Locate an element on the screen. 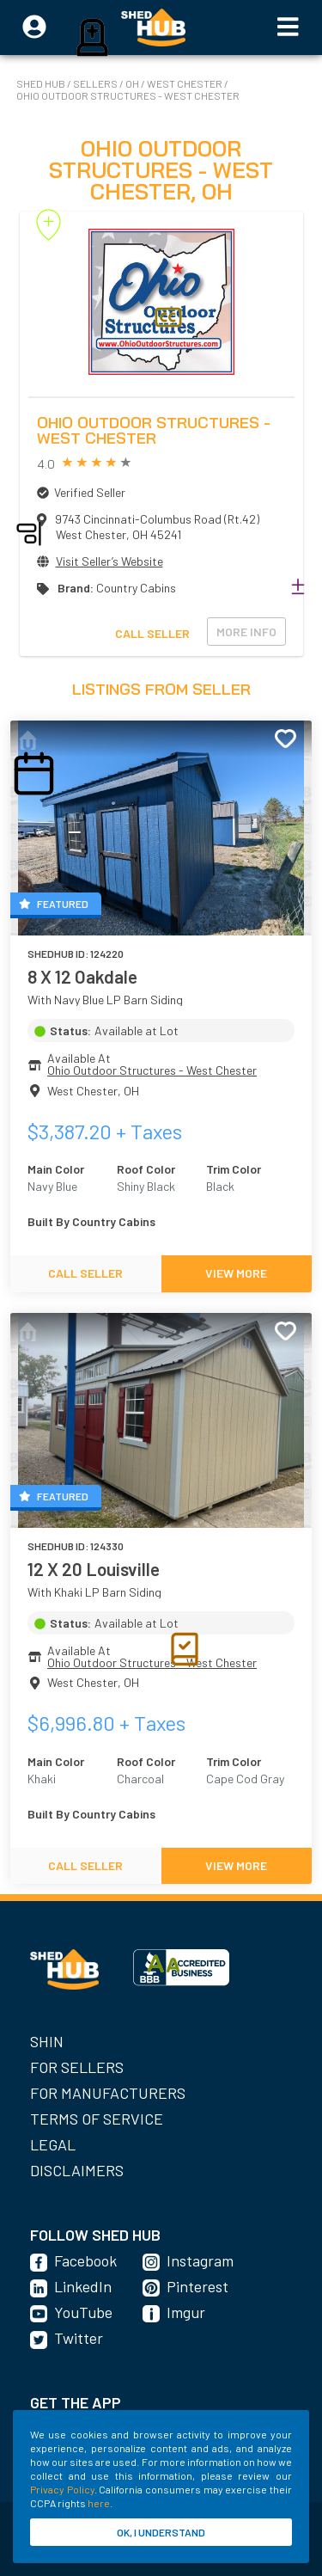  add a new location pin is located at coordinates (48, 224).